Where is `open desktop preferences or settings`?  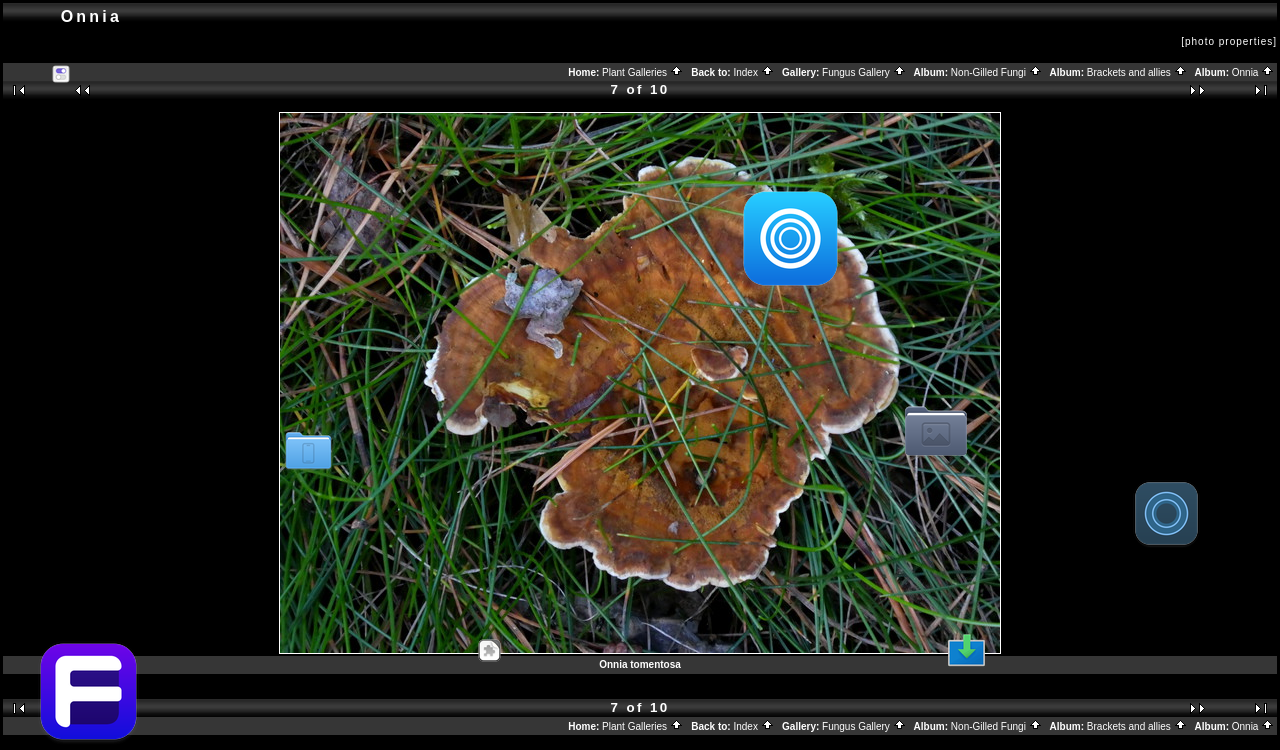 open desktop preferences or settings is located at coordinates (61, 74).